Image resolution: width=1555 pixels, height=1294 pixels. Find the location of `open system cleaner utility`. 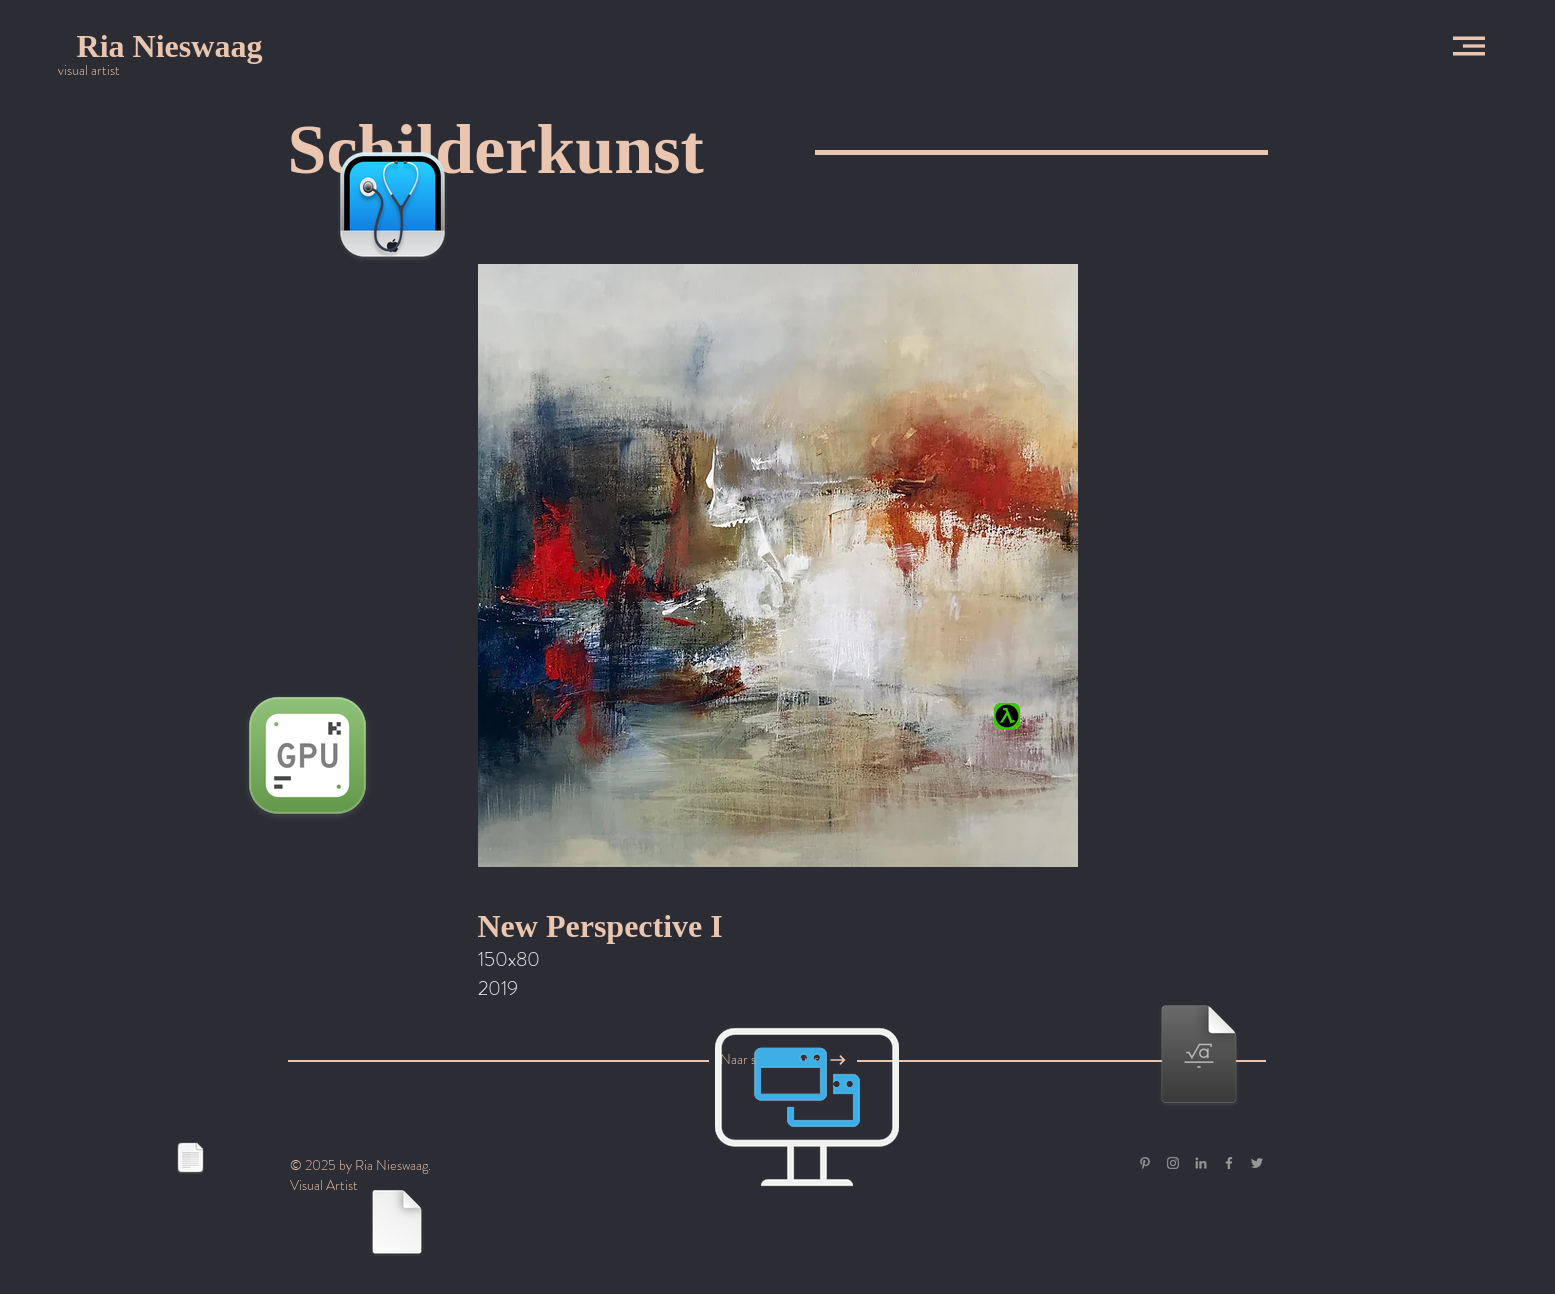

open system cleaner utility is located at coordinates (392, 204).